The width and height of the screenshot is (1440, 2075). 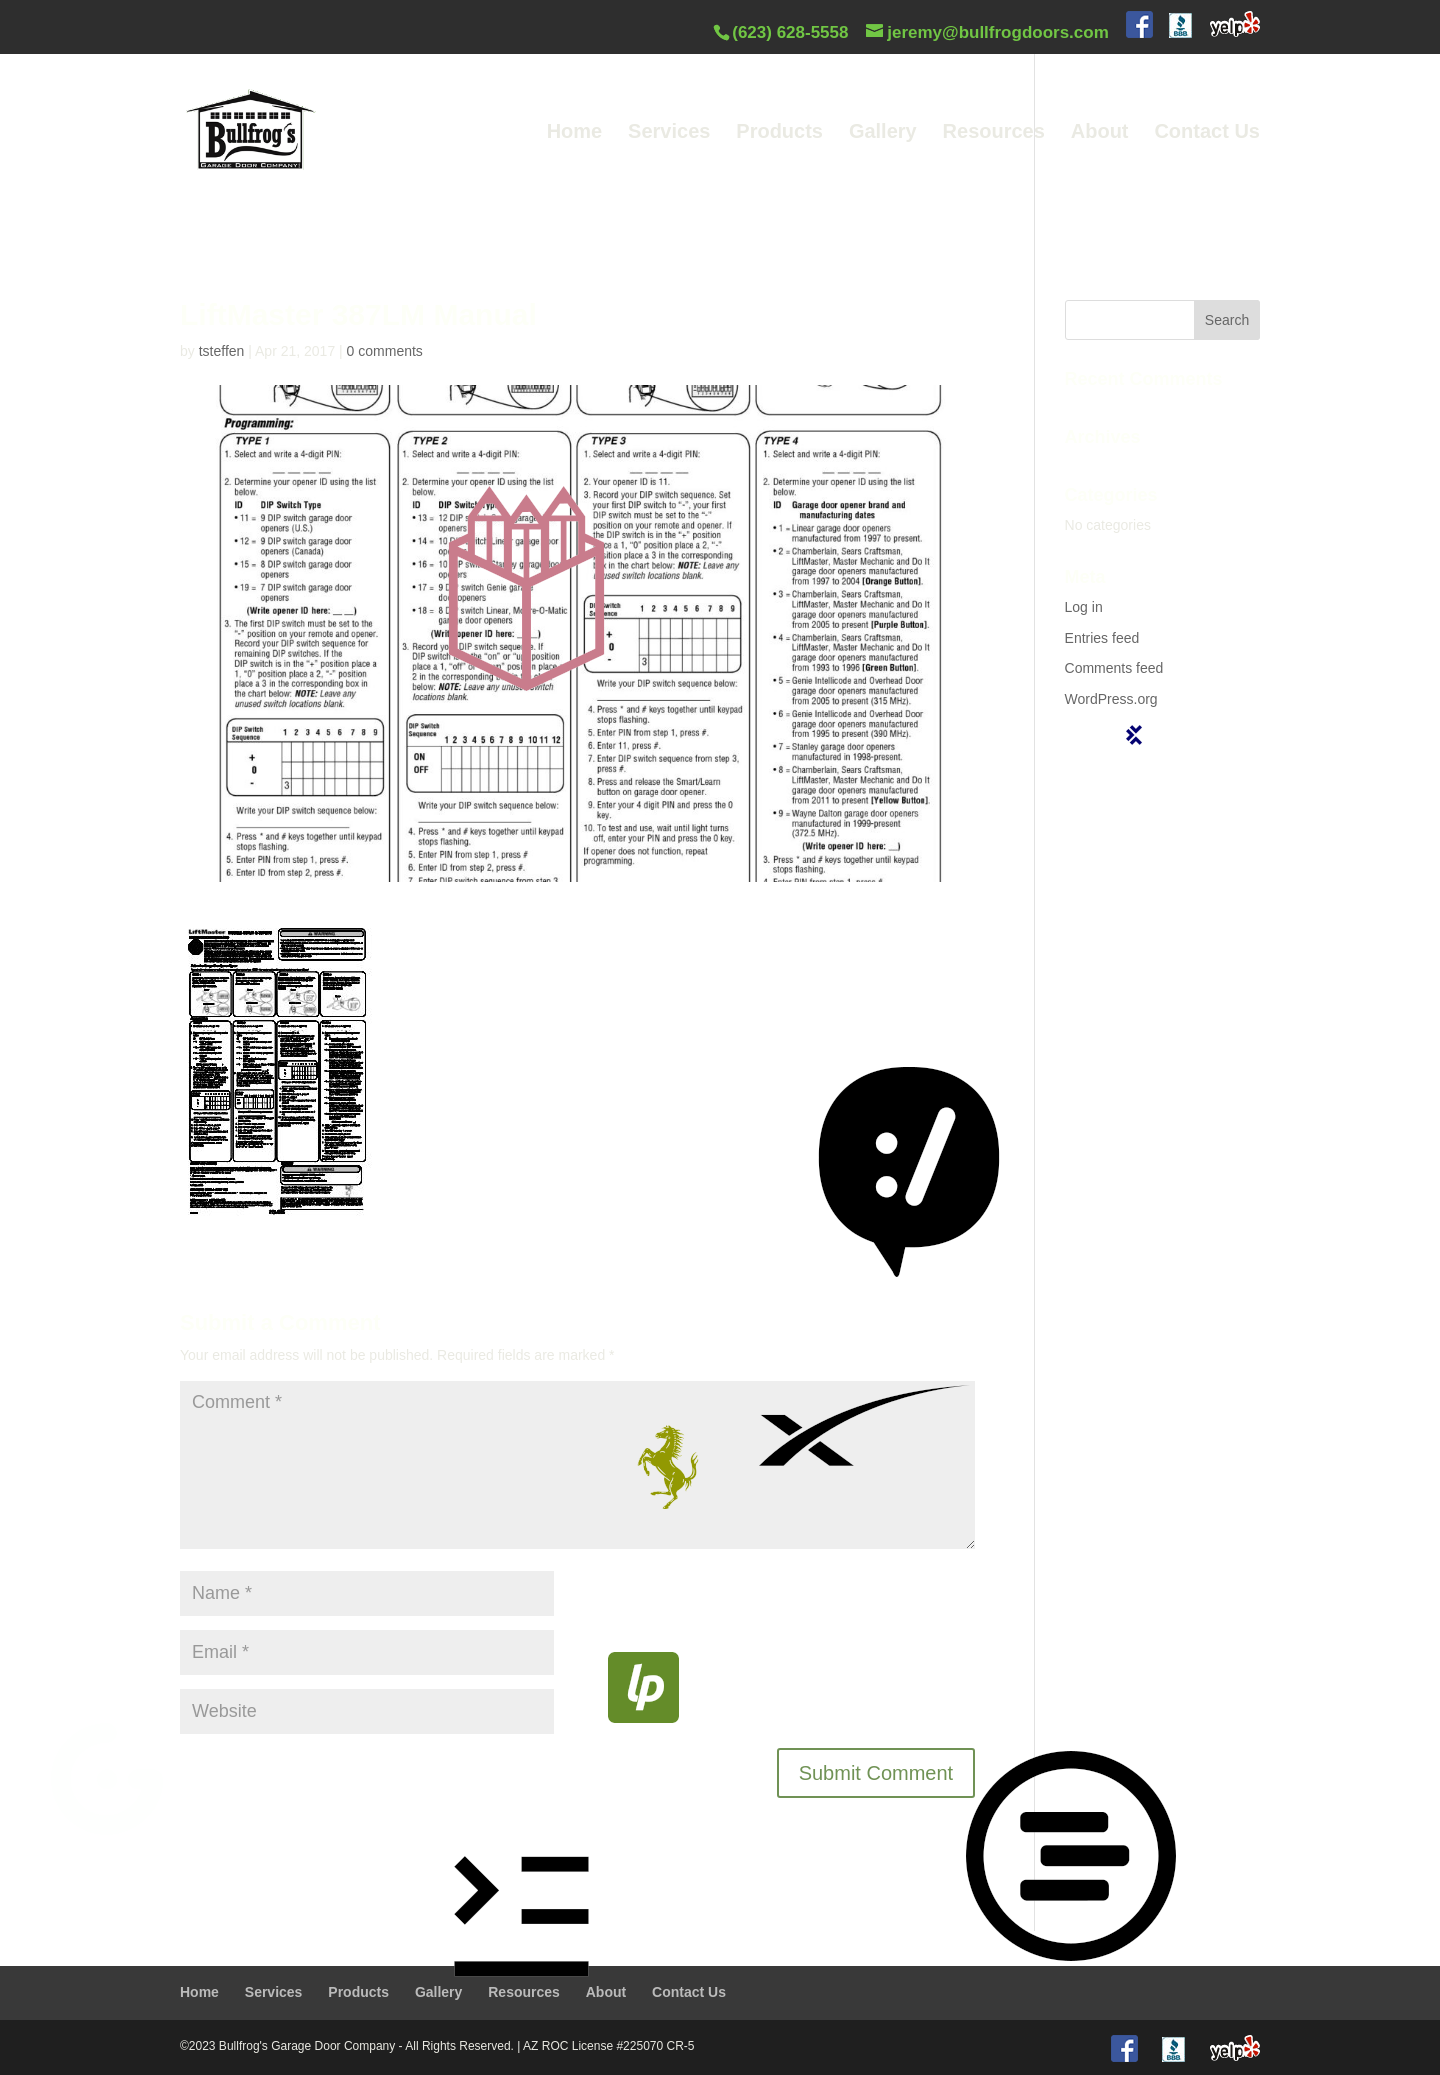 What do you see at coordinates (643, 1687) in the screenshot?
I see `link to Liberapay donation page` at bounding box center [643, 1687].